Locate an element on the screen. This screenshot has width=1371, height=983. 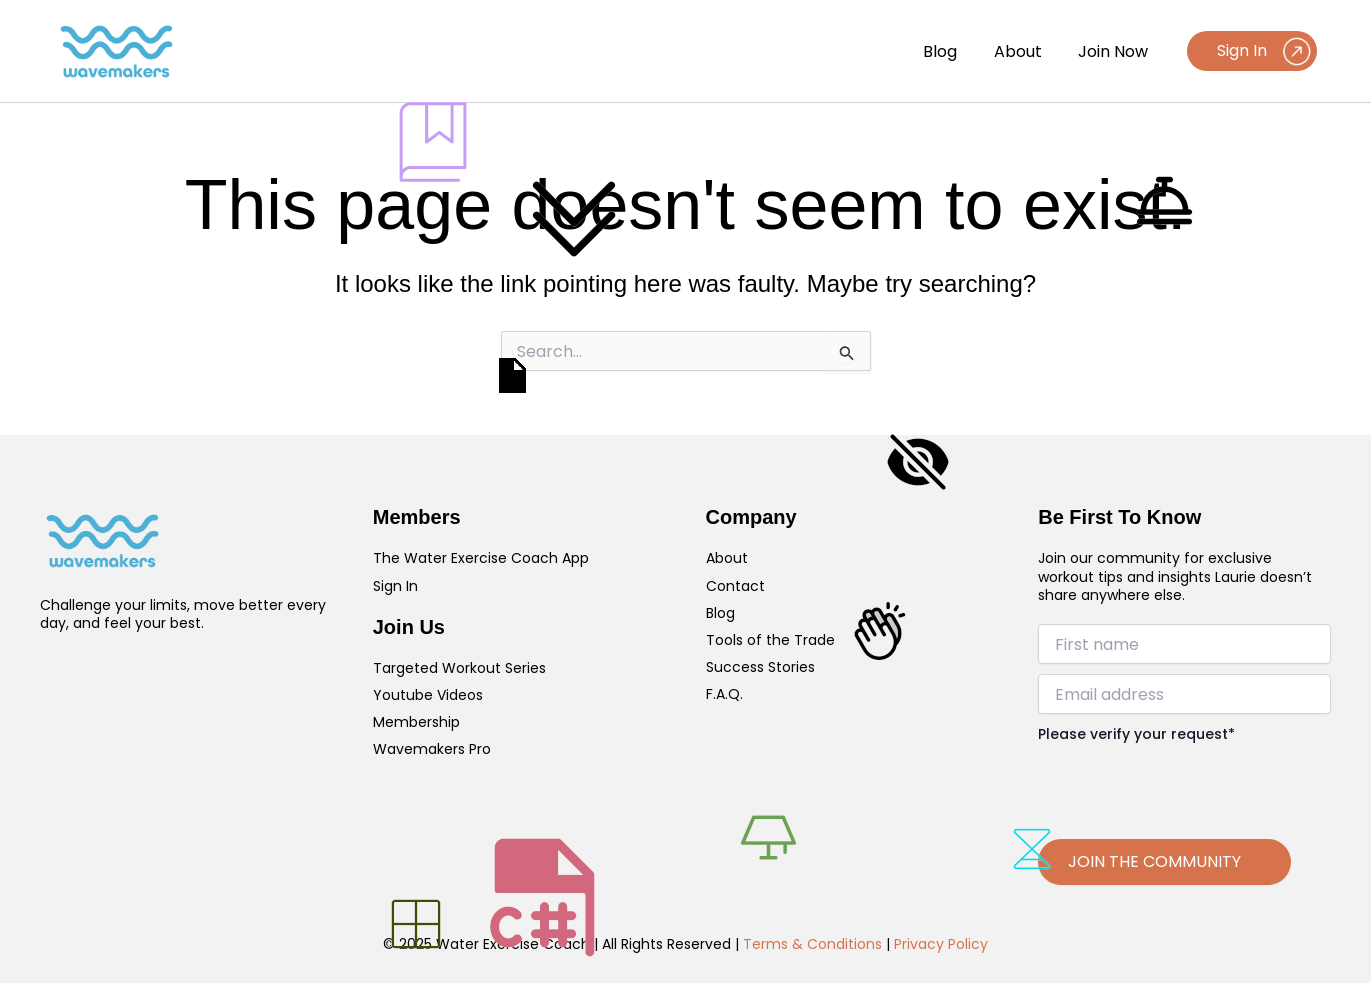
insert or upload a file is located at coordinates (512, 375).